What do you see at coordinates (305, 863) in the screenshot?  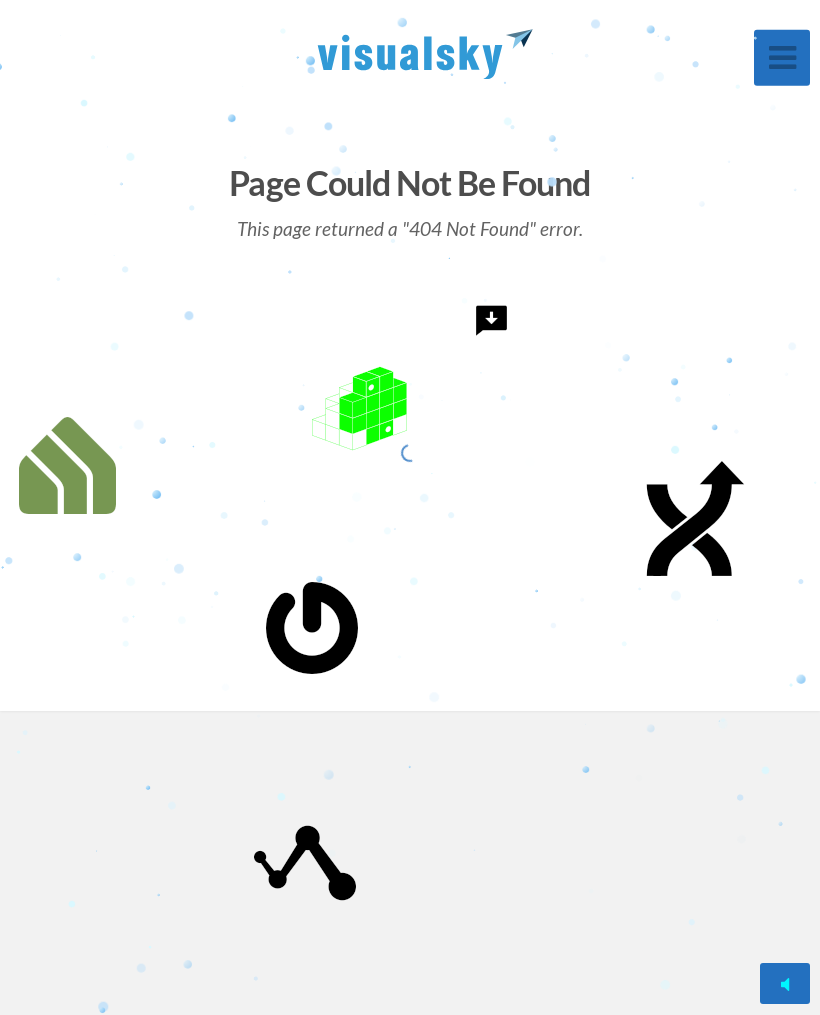 I see `alwaysdata hosting service logo` at bounding box center [305, 863].